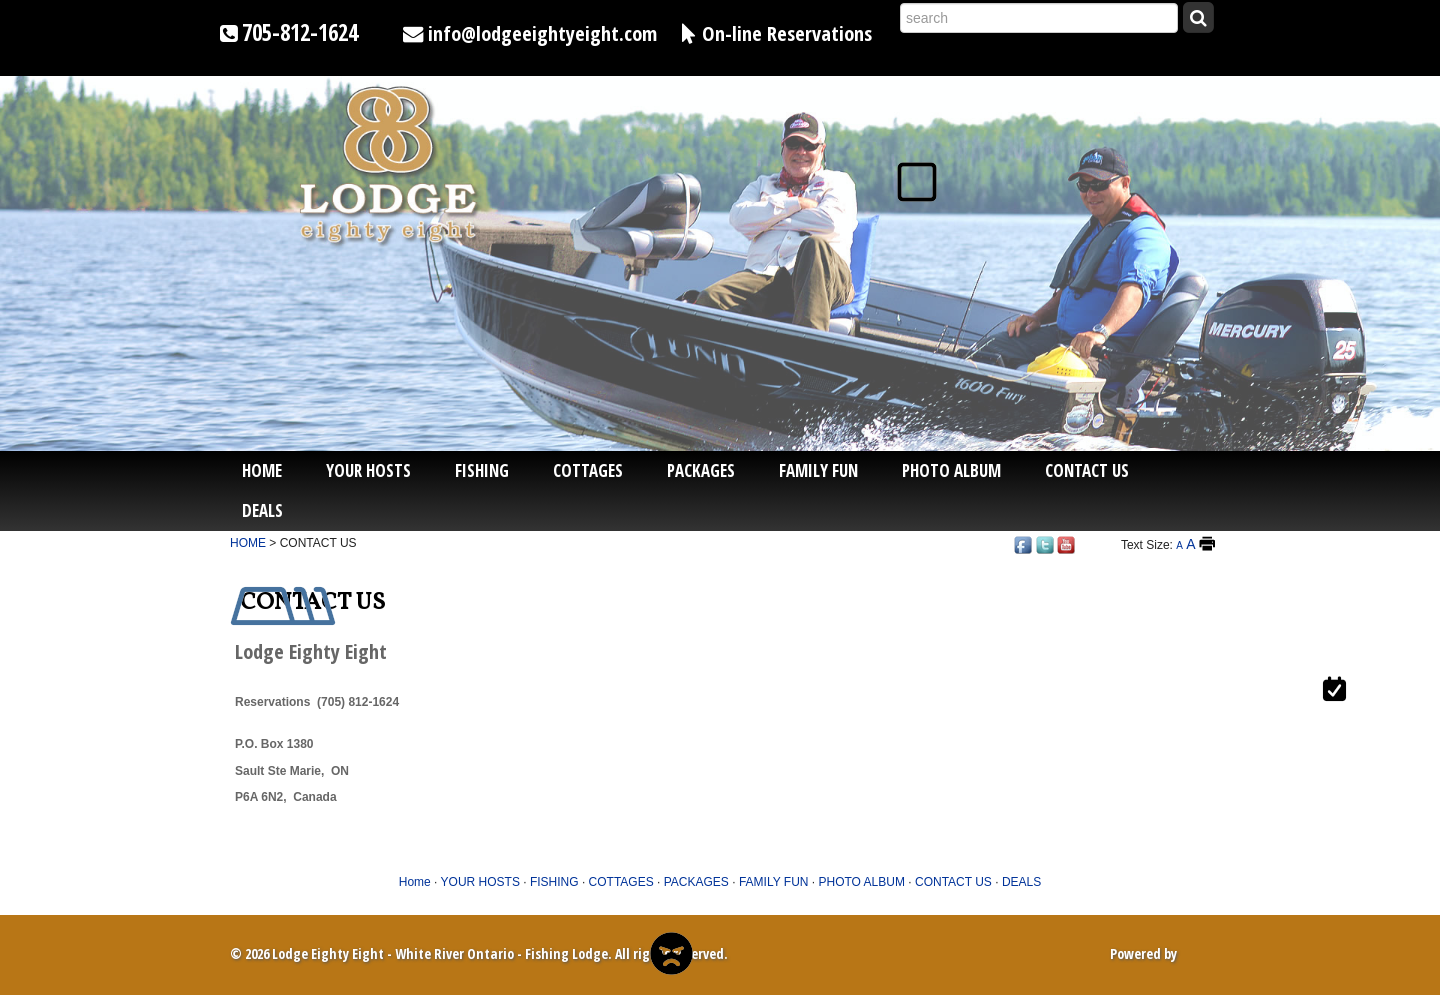  What do you see at coordinates (671, 953) in the screenshot?
I see `react to a message with anger` at bounding box center [671, 953].